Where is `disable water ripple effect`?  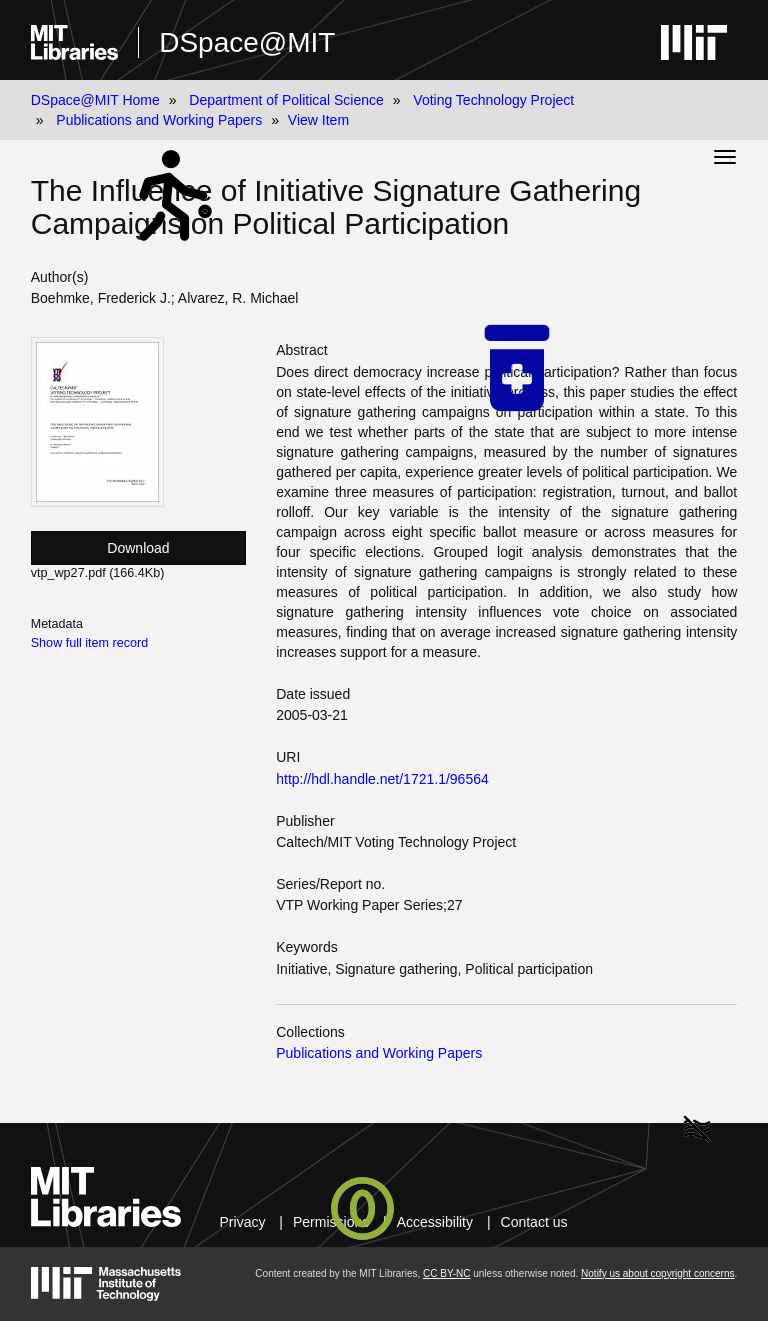 disable water ripple effect is located at coordinates (697, 1129).